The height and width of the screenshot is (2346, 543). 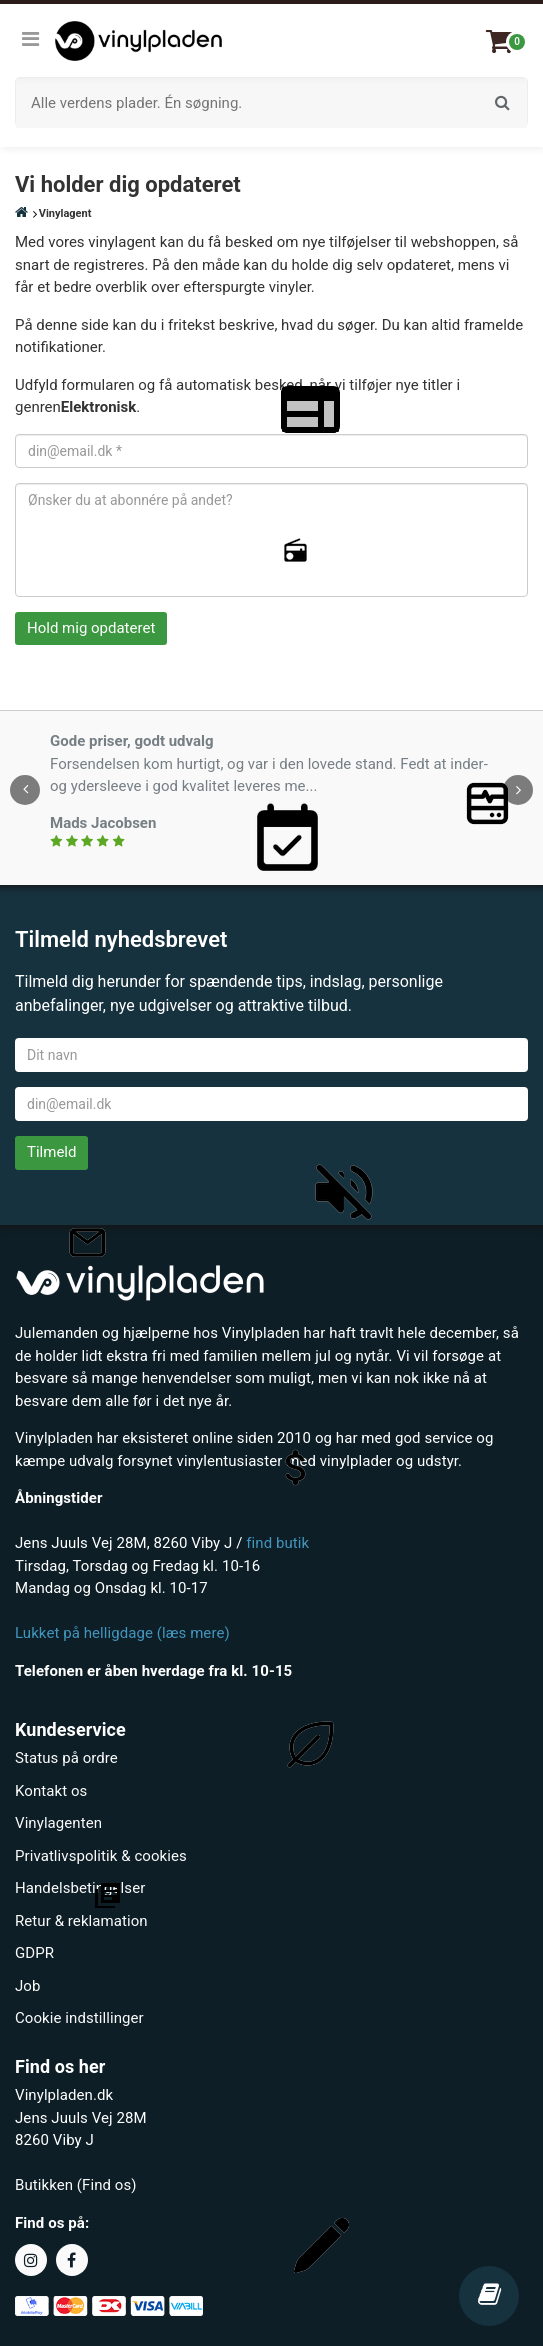 I want to click on view eco-friendly or sustainable options, so click(x=310, y=1744).